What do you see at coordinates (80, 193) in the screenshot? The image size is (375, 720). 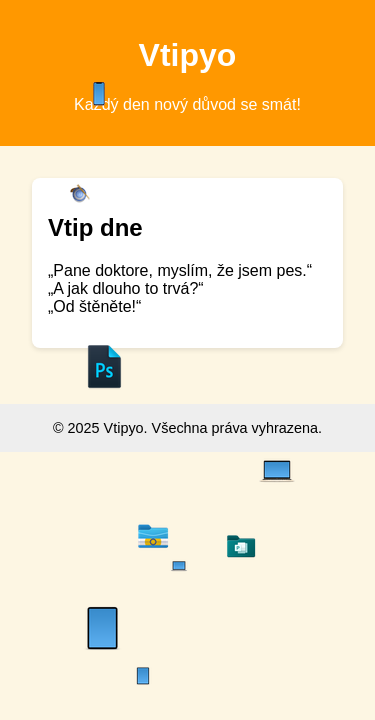 I see `sync services application icon` at bounding box center [80, 193].